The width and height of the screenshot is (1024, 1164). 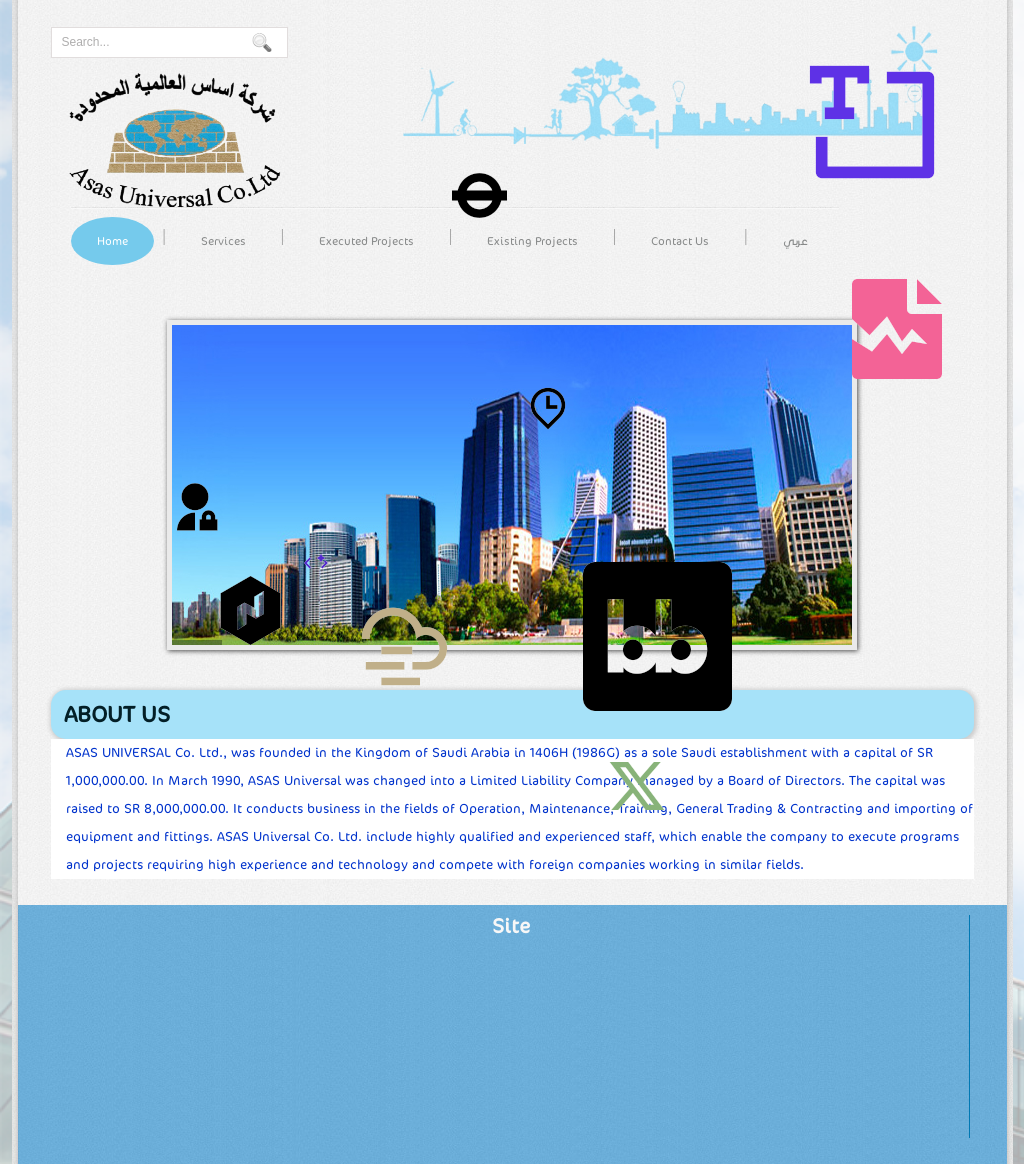 What do you see at coordinates (657, 636) in the screenshot?
I see `budibase app or service logo` at bounding box center [657, 636].